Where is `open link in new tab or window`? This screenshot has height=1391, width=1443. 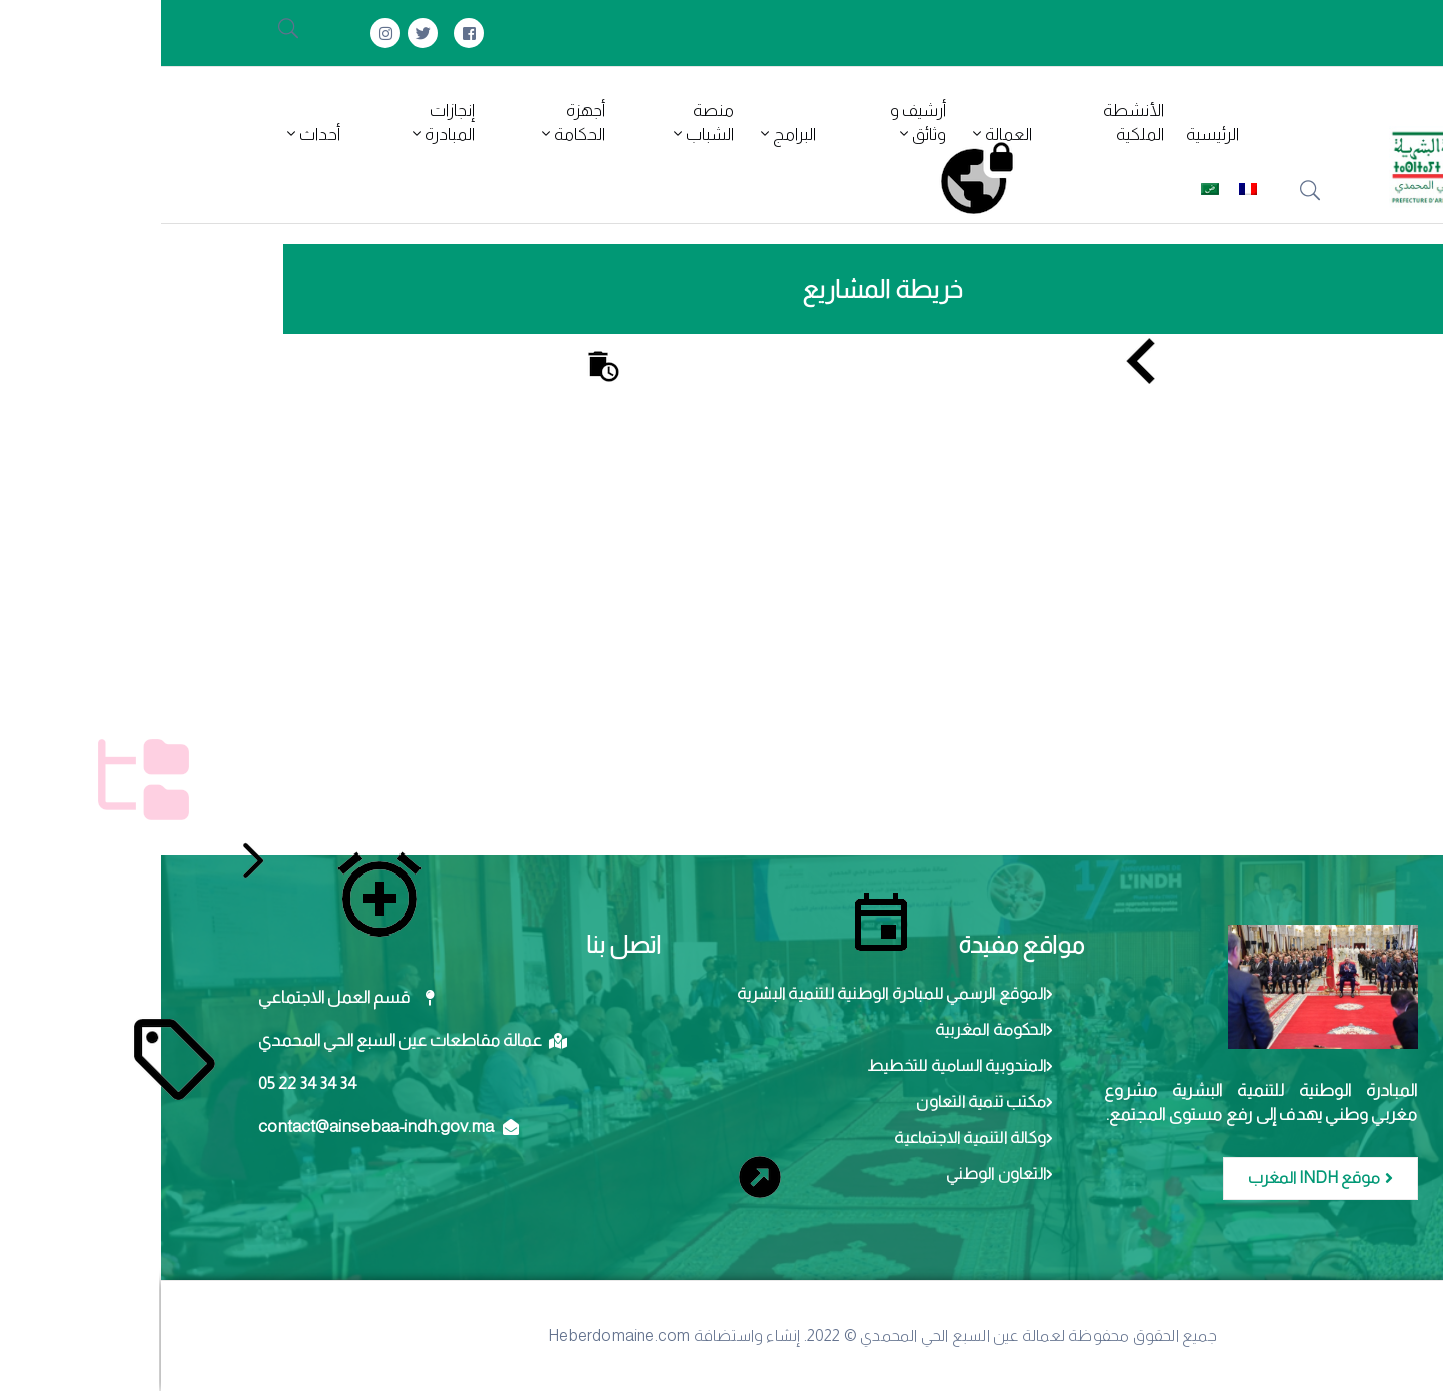 open link in new tab or window is located at coordinates (760, 1177).